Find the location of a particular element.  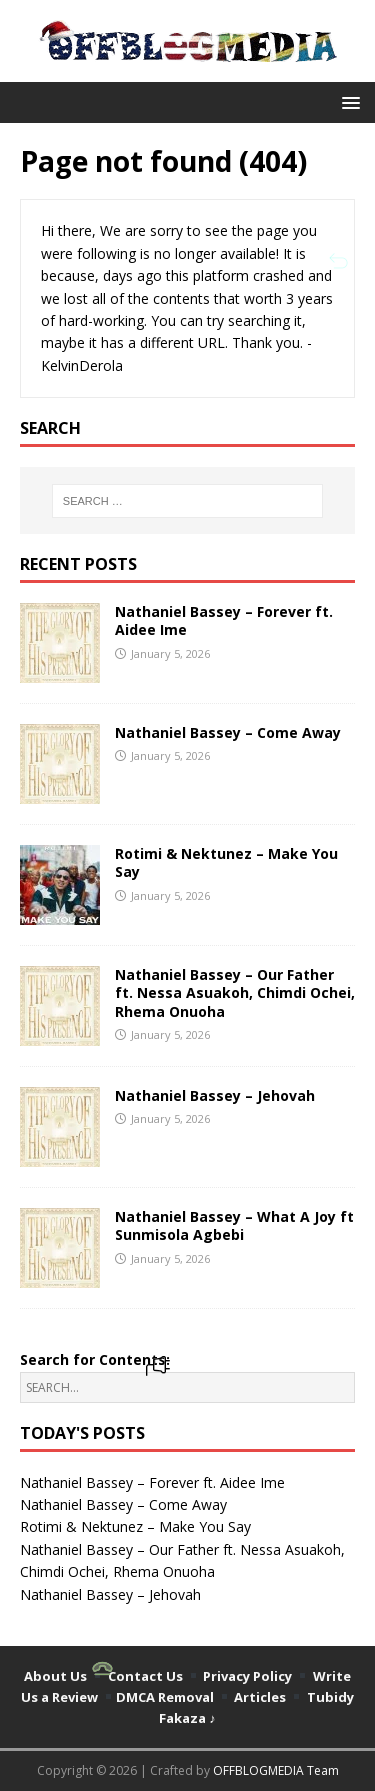

undo previous action is located at coordinates (338, 261).